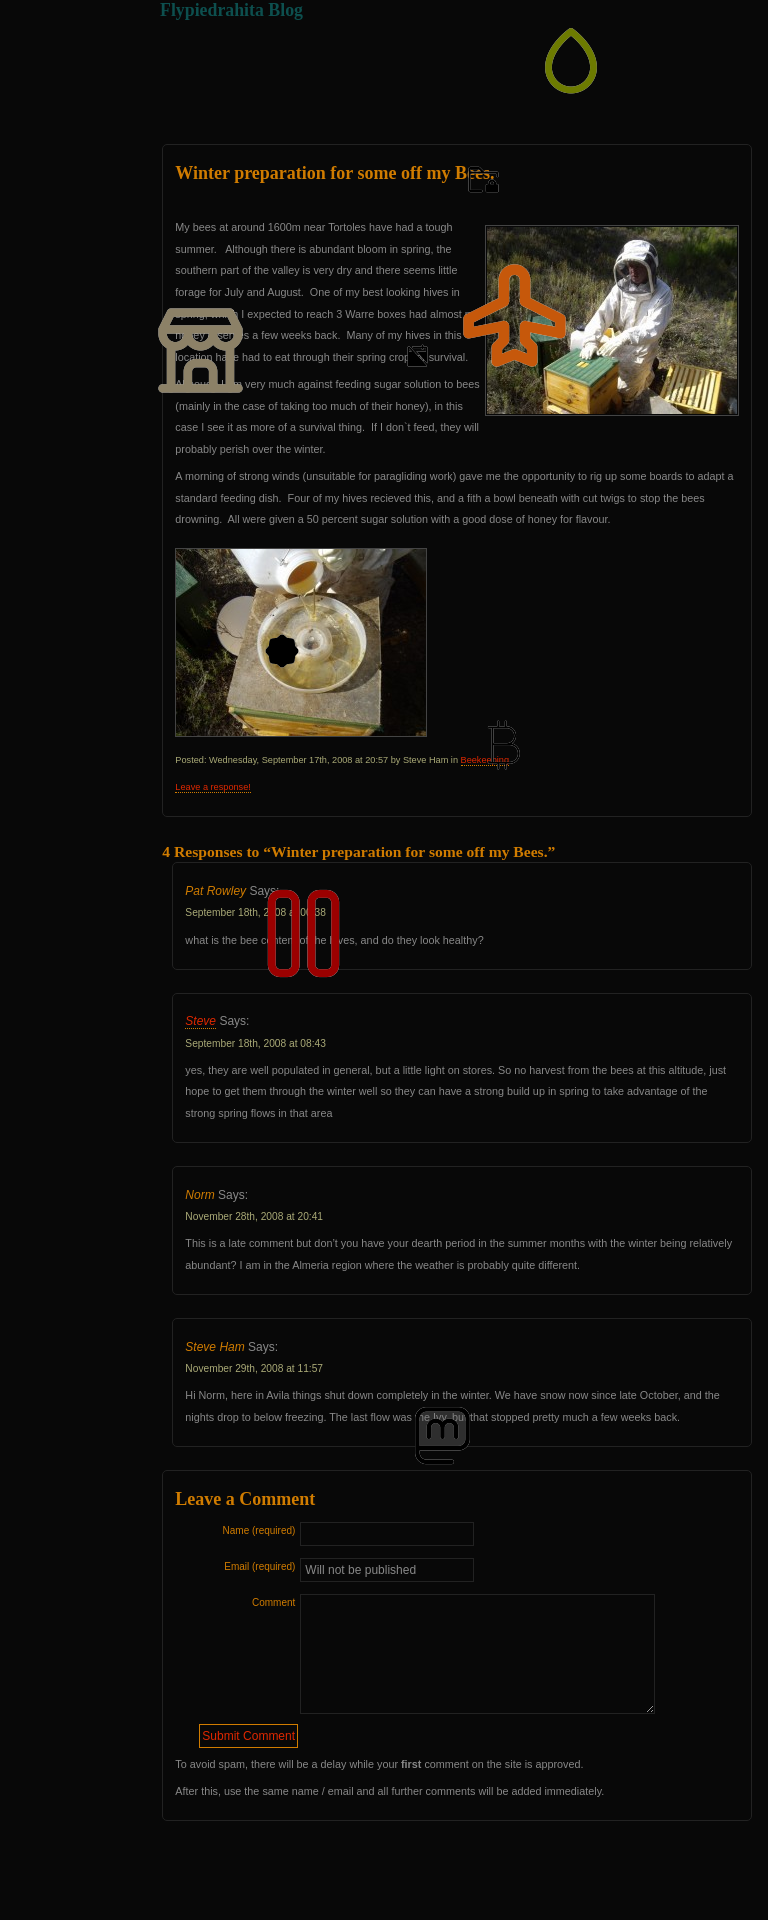 Image resolution: width=768 pixels, height=1920 pixels. I want to click on stretch or resize content vertically, so click(303, 933).